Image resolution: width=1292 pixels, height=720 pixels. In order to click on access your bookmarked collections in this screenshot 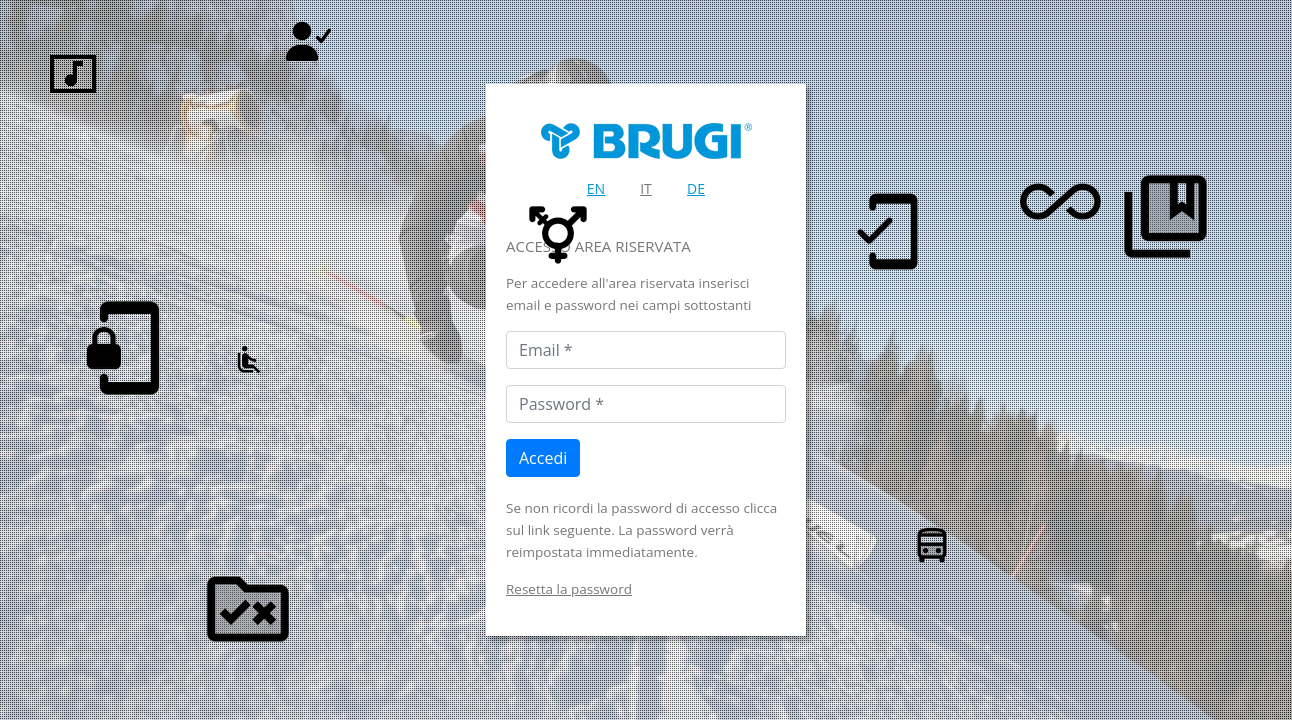, I will do `click(1165, 216)`.